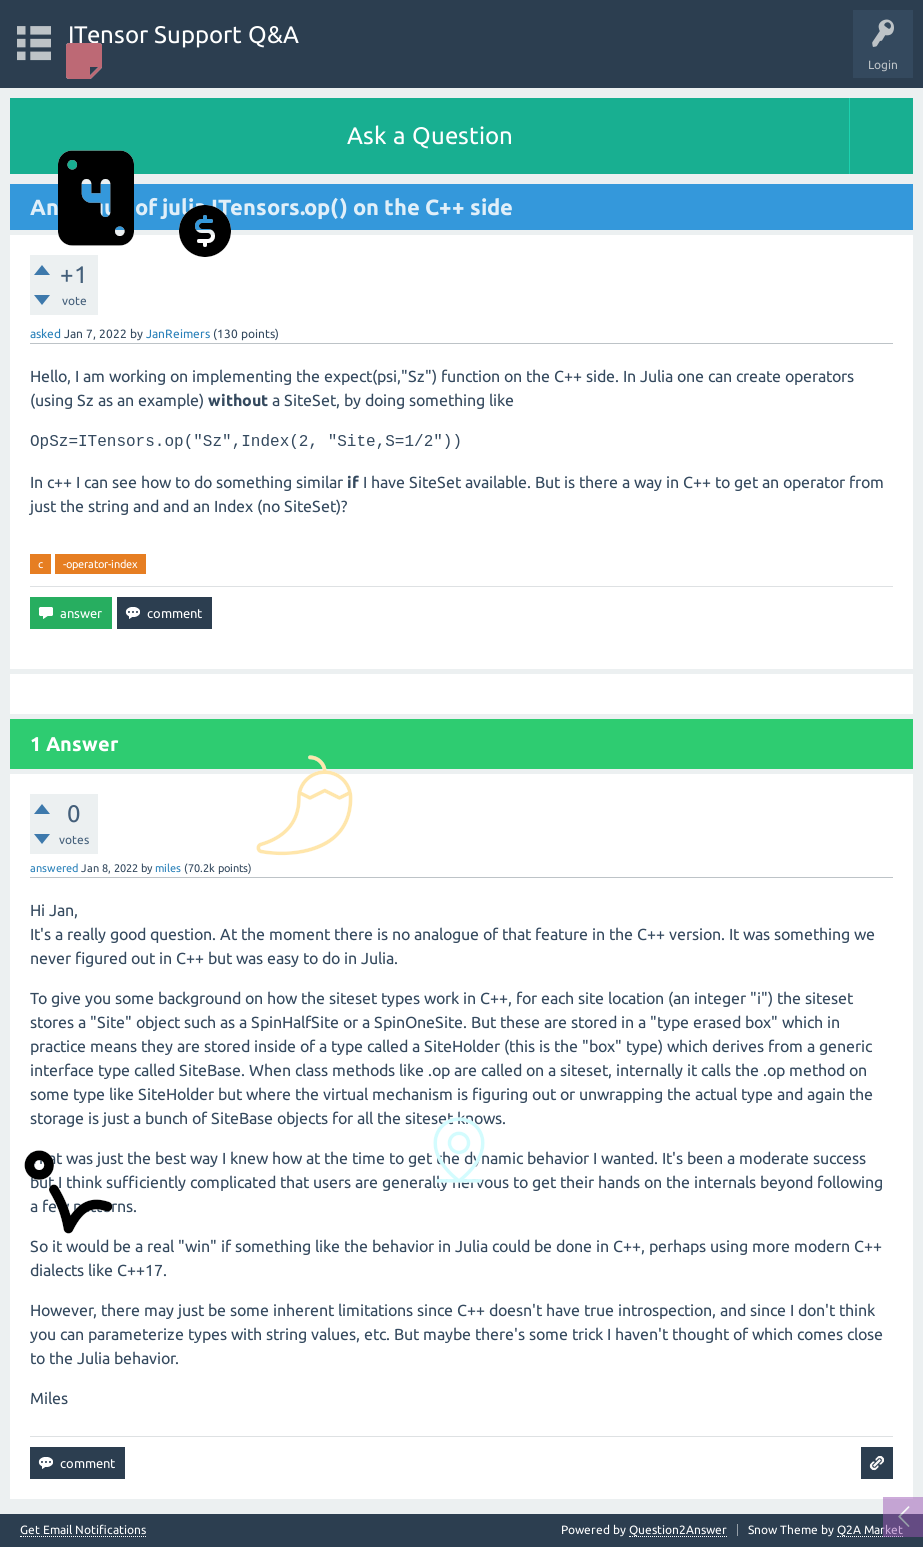 This screenshot has height=1547, width=923. What do you see at coordinates (84, 61) in the screenshot?
I see `create a new note` at bounding box center [84, 61].